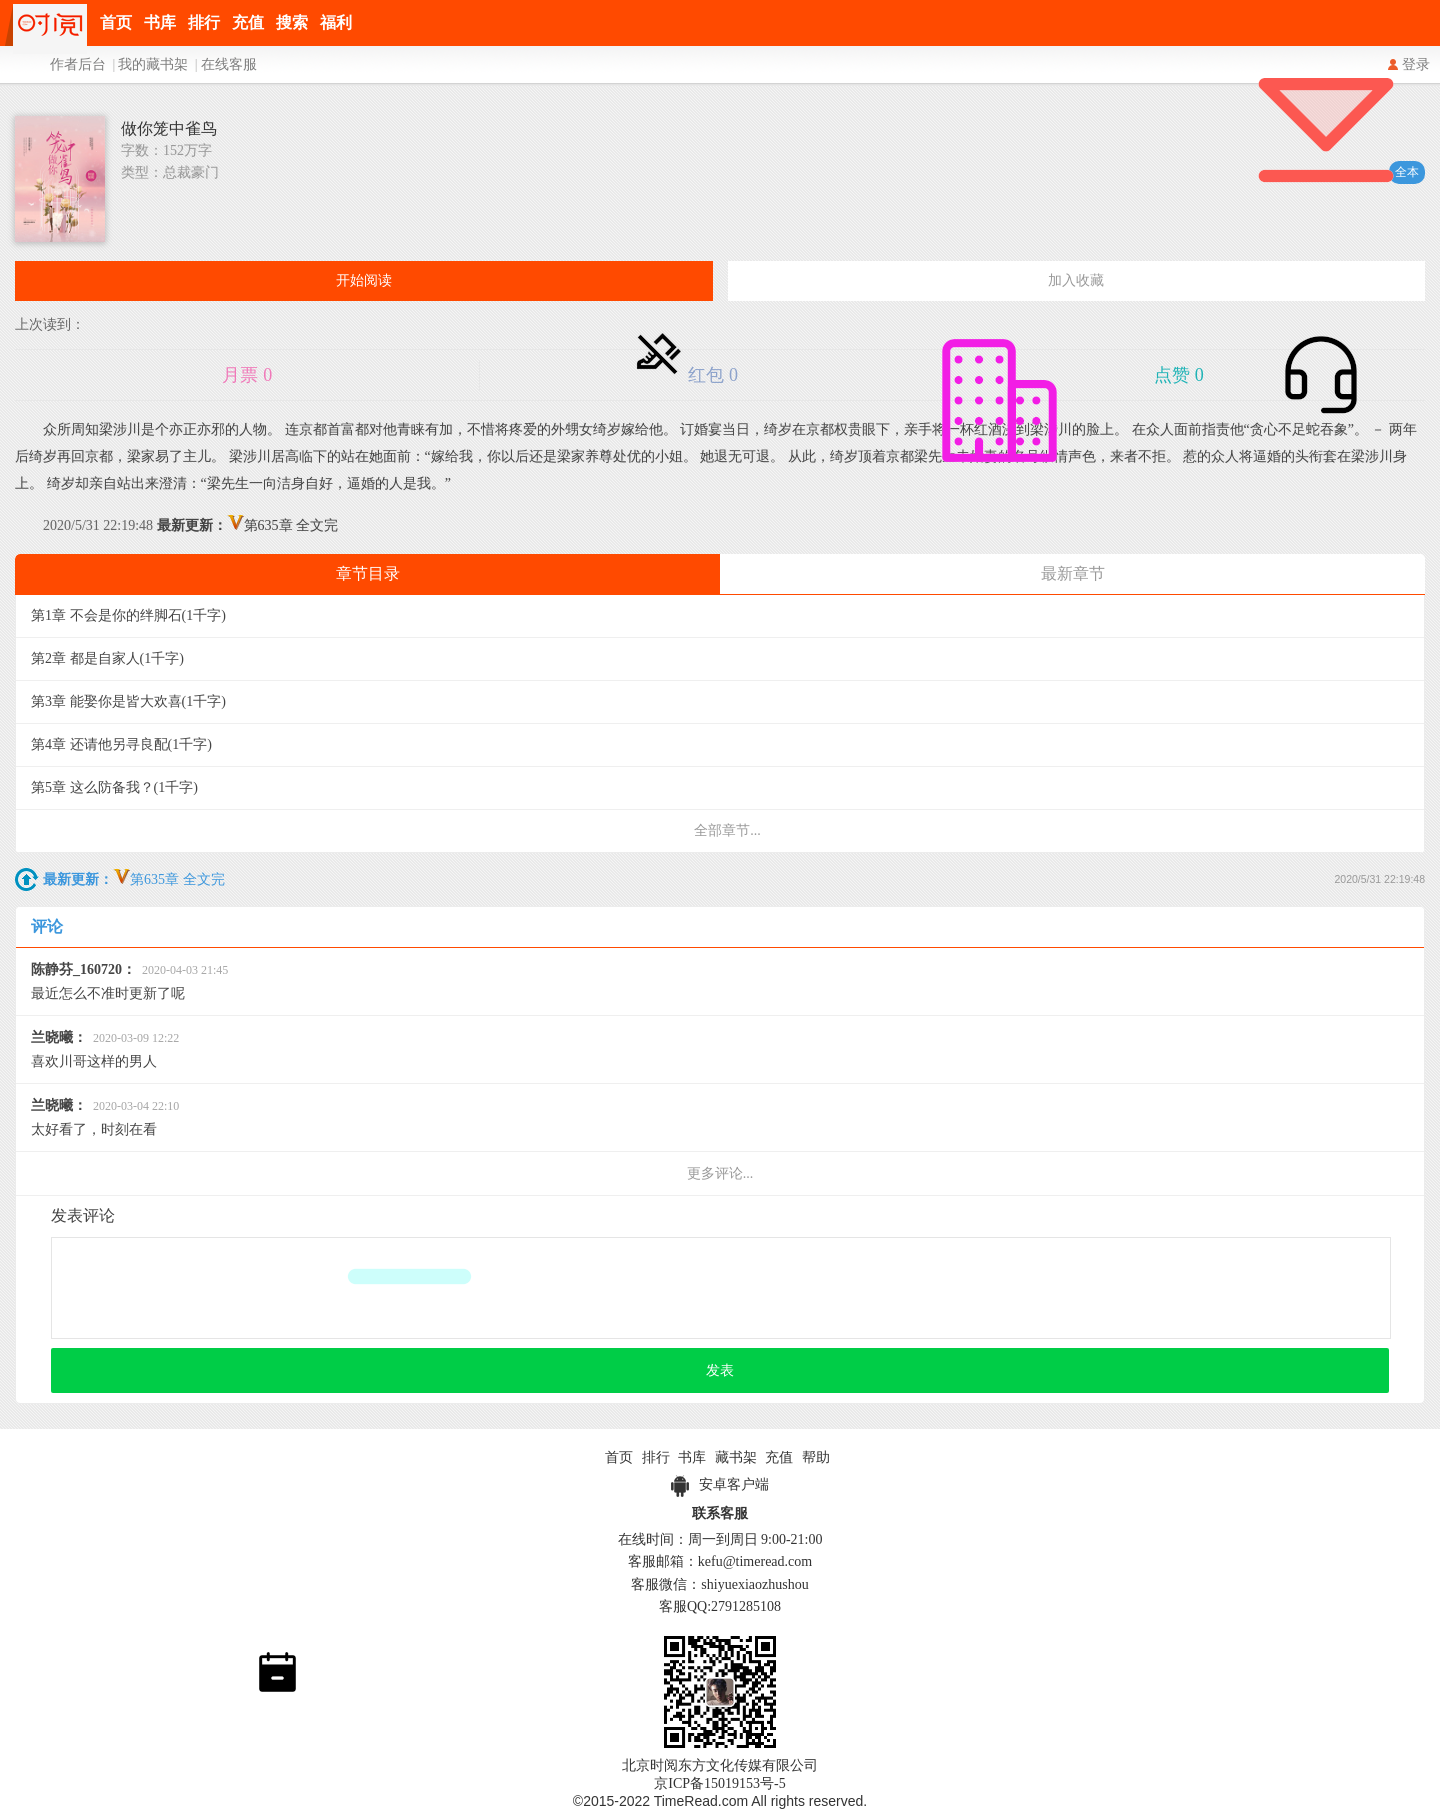 Image resolution: width=1440 pixels, height=1817 pixels. Describe the element at coordinates (1321, 372) in the screenshot. I see `contact customer support` at that location.